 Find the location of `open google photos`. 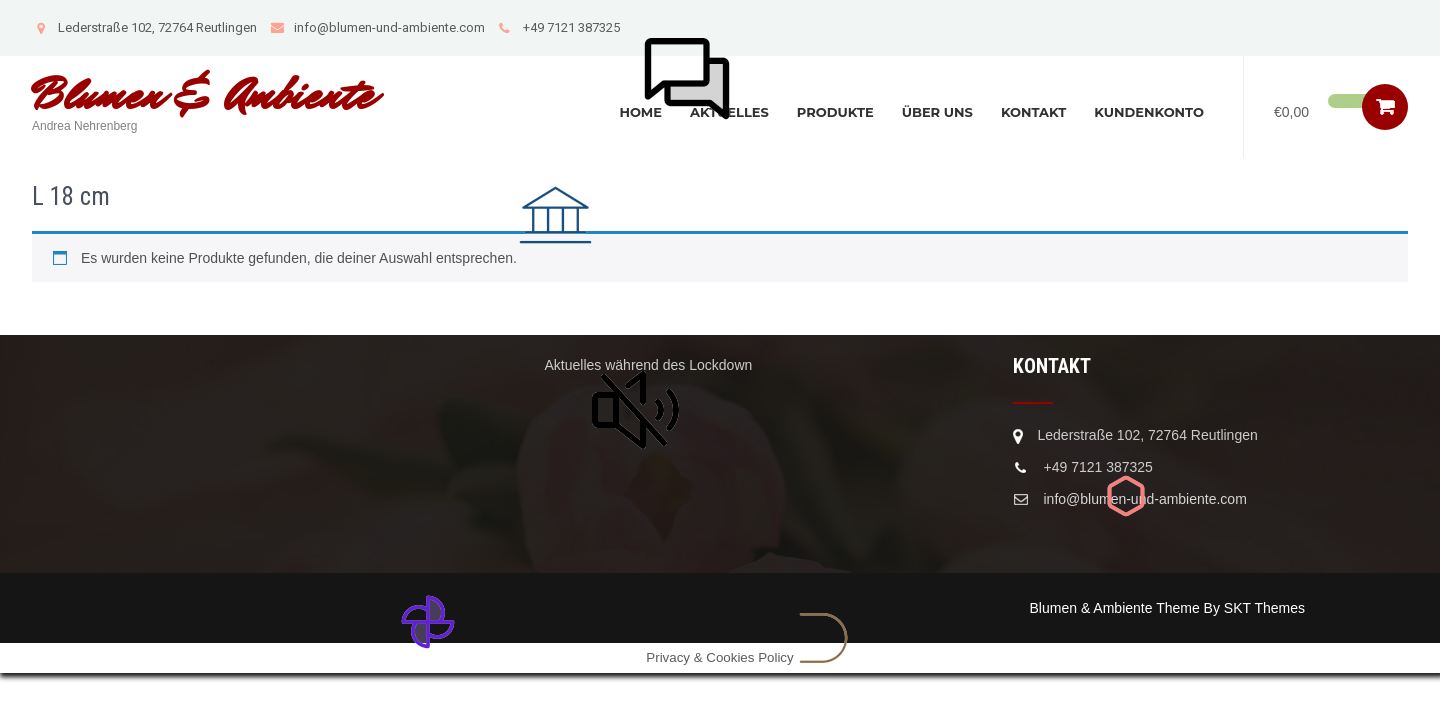

open google photos is located at coordinates (428, 622).